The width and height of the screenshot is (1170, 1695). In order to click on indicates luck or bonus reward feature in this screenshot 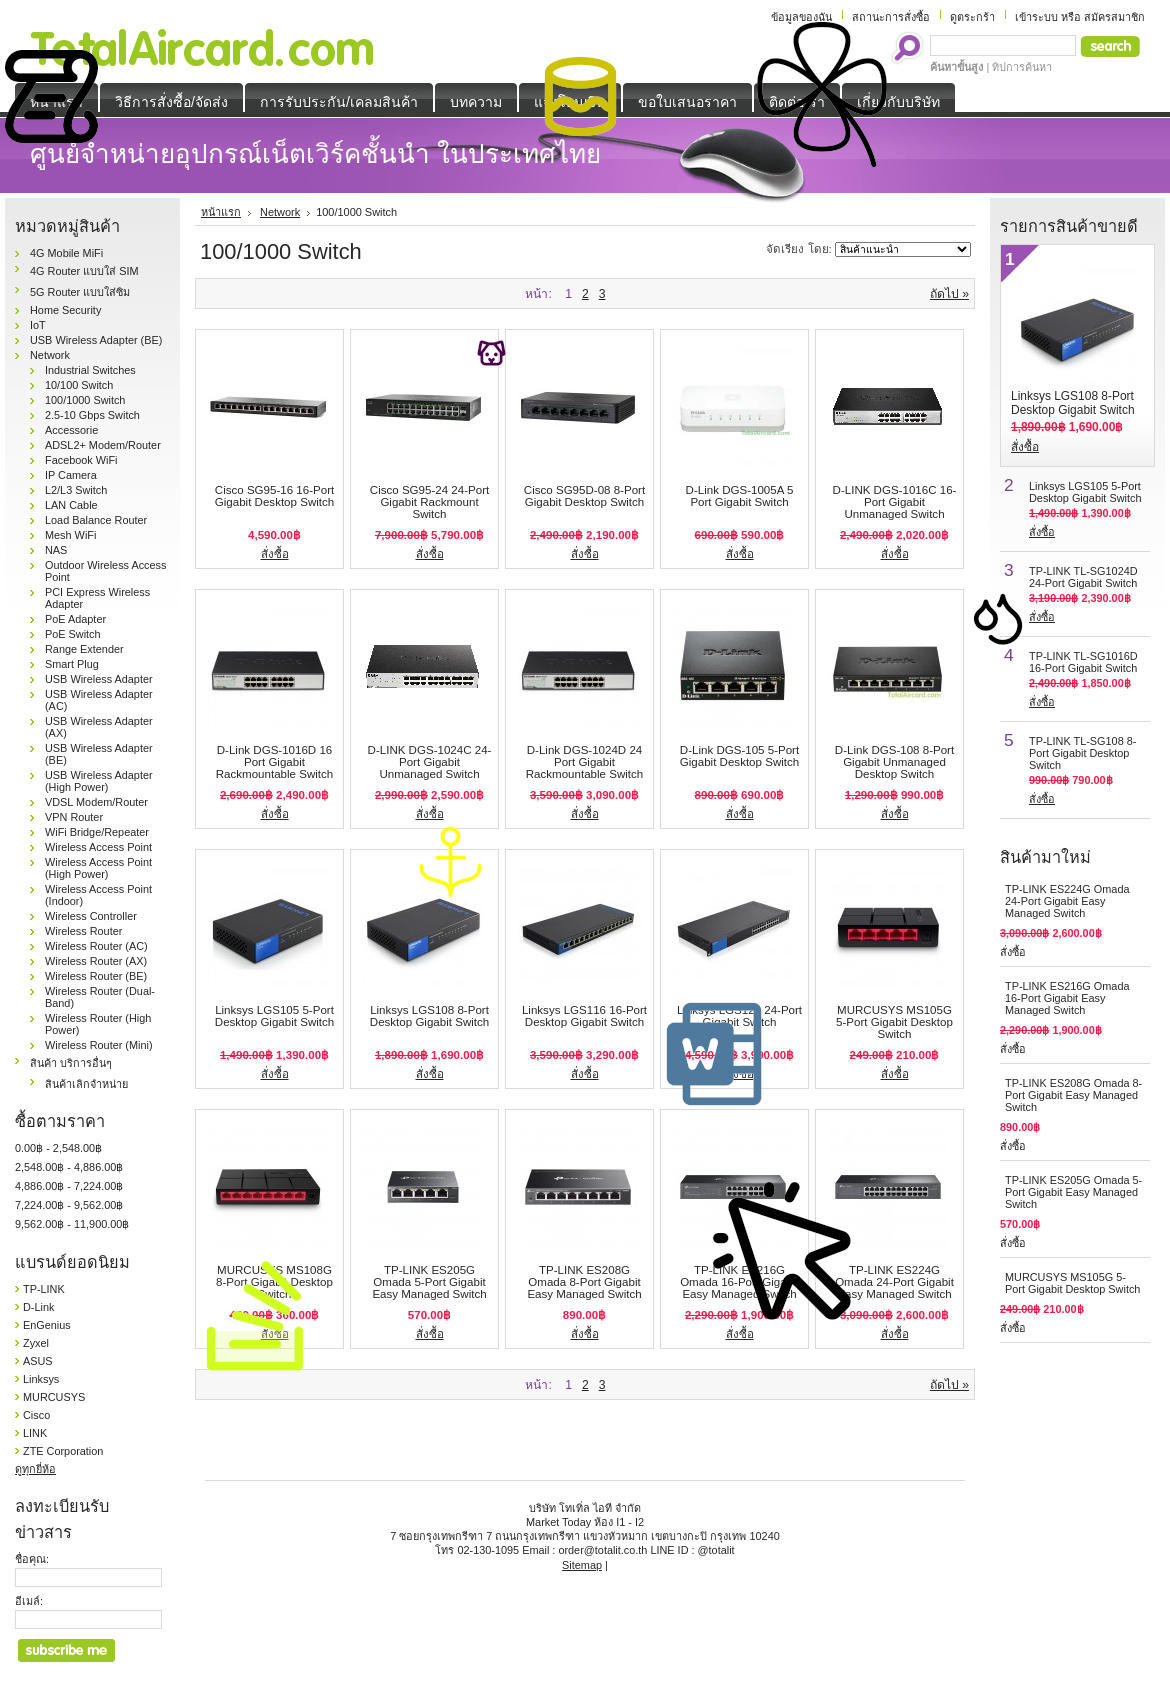, I will do `click(822, 92)`.